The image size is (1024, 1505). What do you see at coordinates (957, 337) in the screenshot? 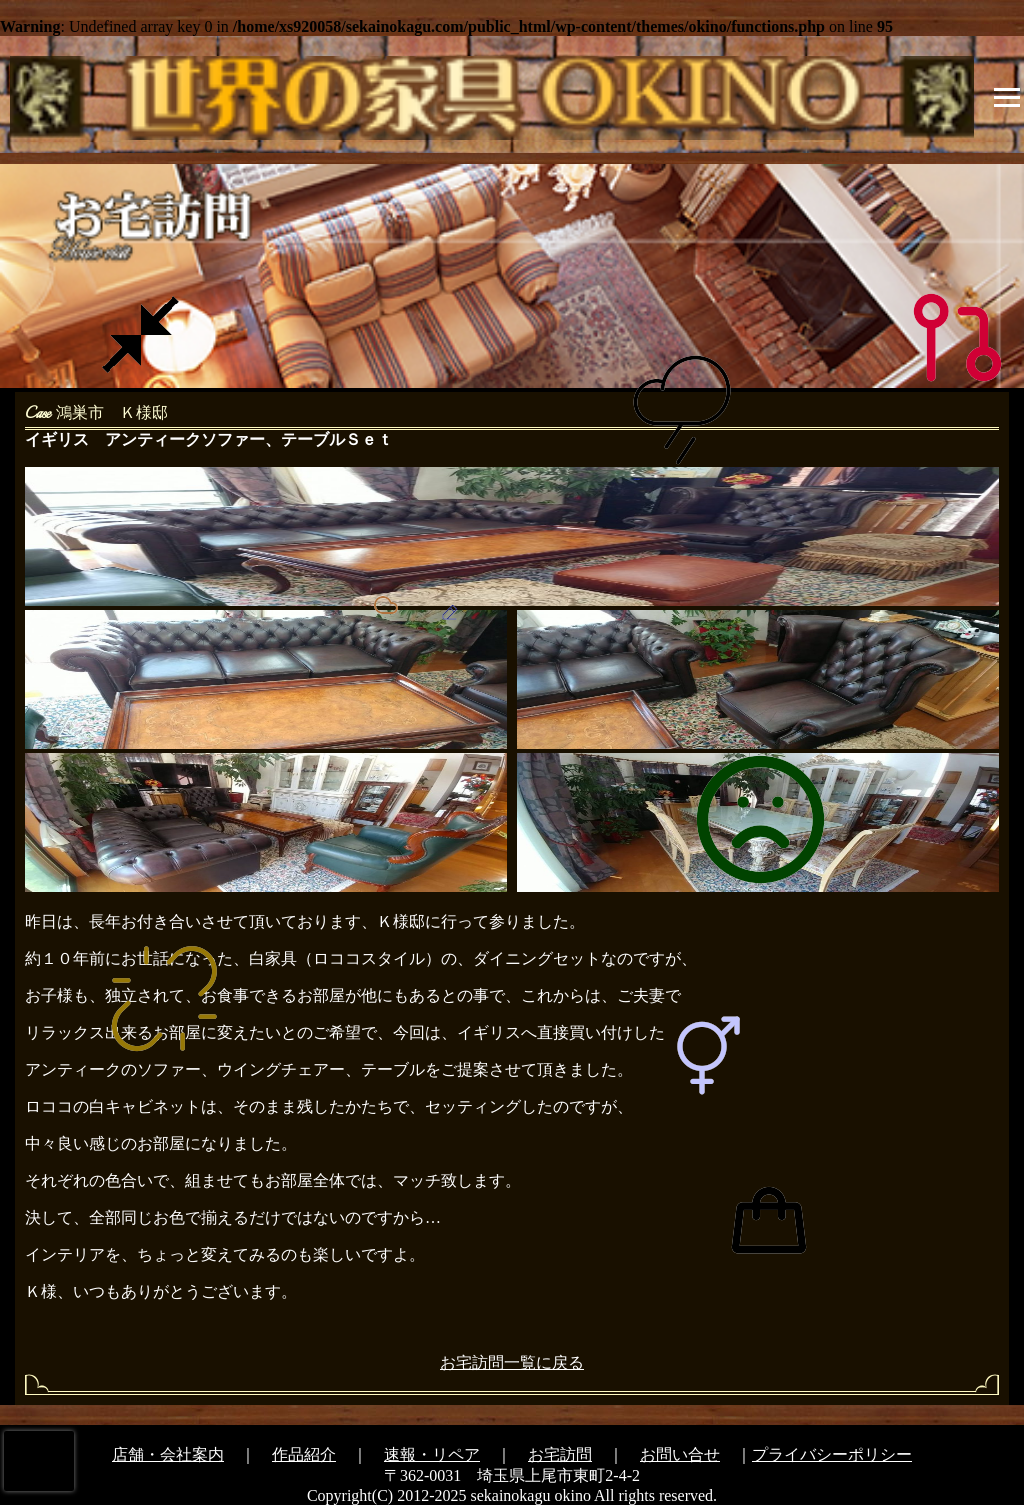
I see `create a new pull request` at bounding box center [957, 337].